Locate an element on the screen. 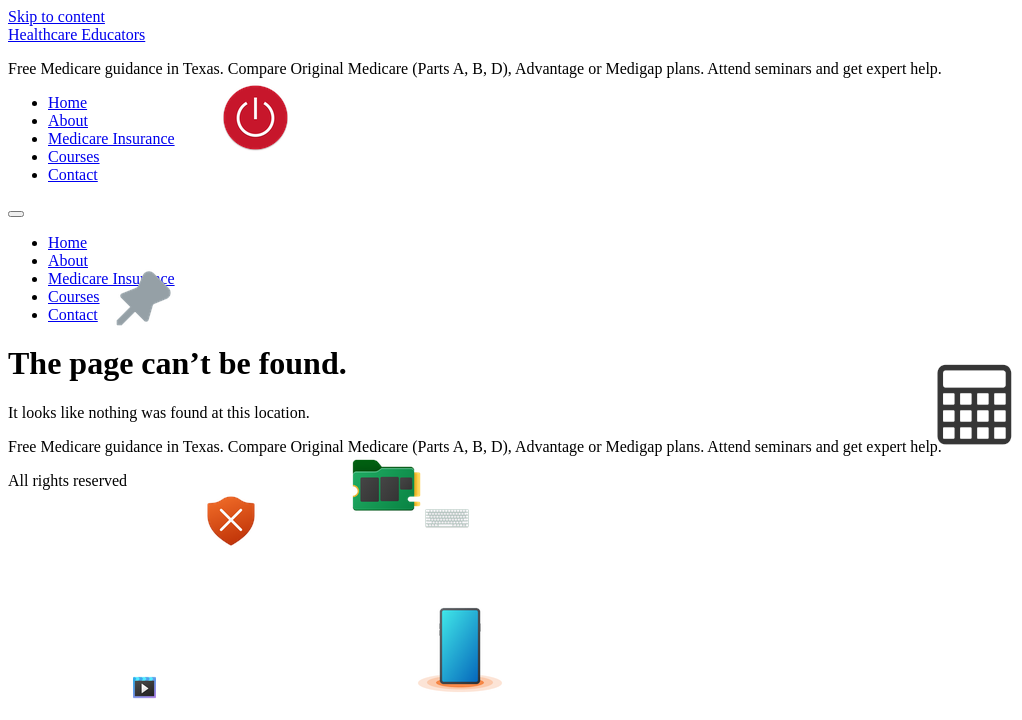  connect to a wireless bluetooth keyboard is located at coordinates (447, 518).